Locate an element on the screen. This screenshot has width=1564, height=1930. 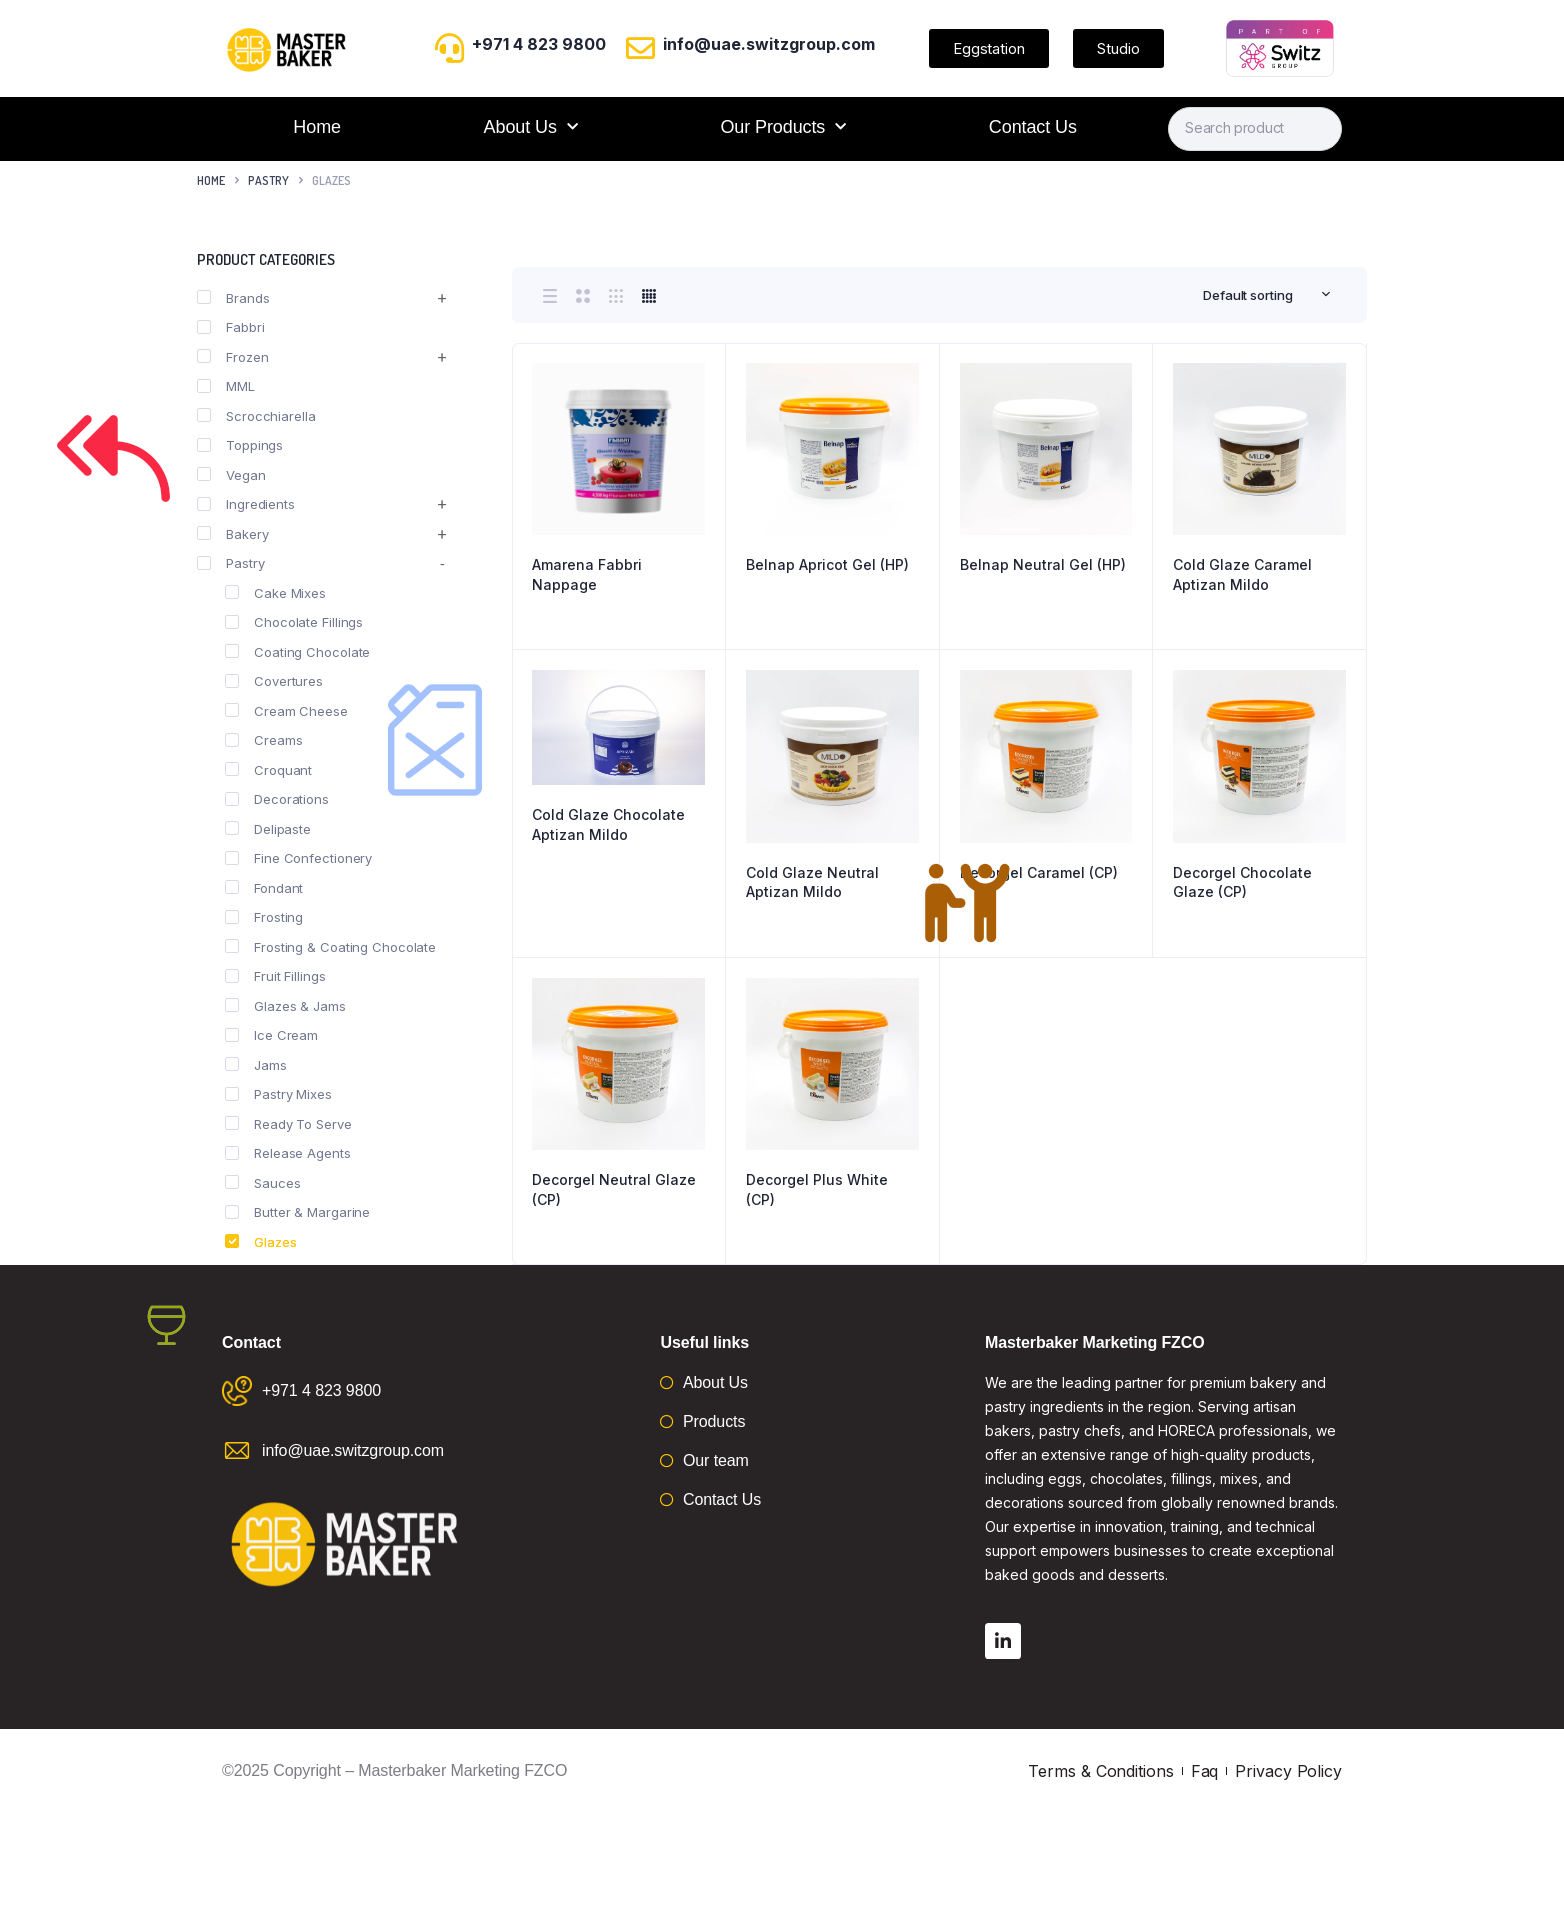
fuel or gas station indicator is located at coordinates (435, 740).